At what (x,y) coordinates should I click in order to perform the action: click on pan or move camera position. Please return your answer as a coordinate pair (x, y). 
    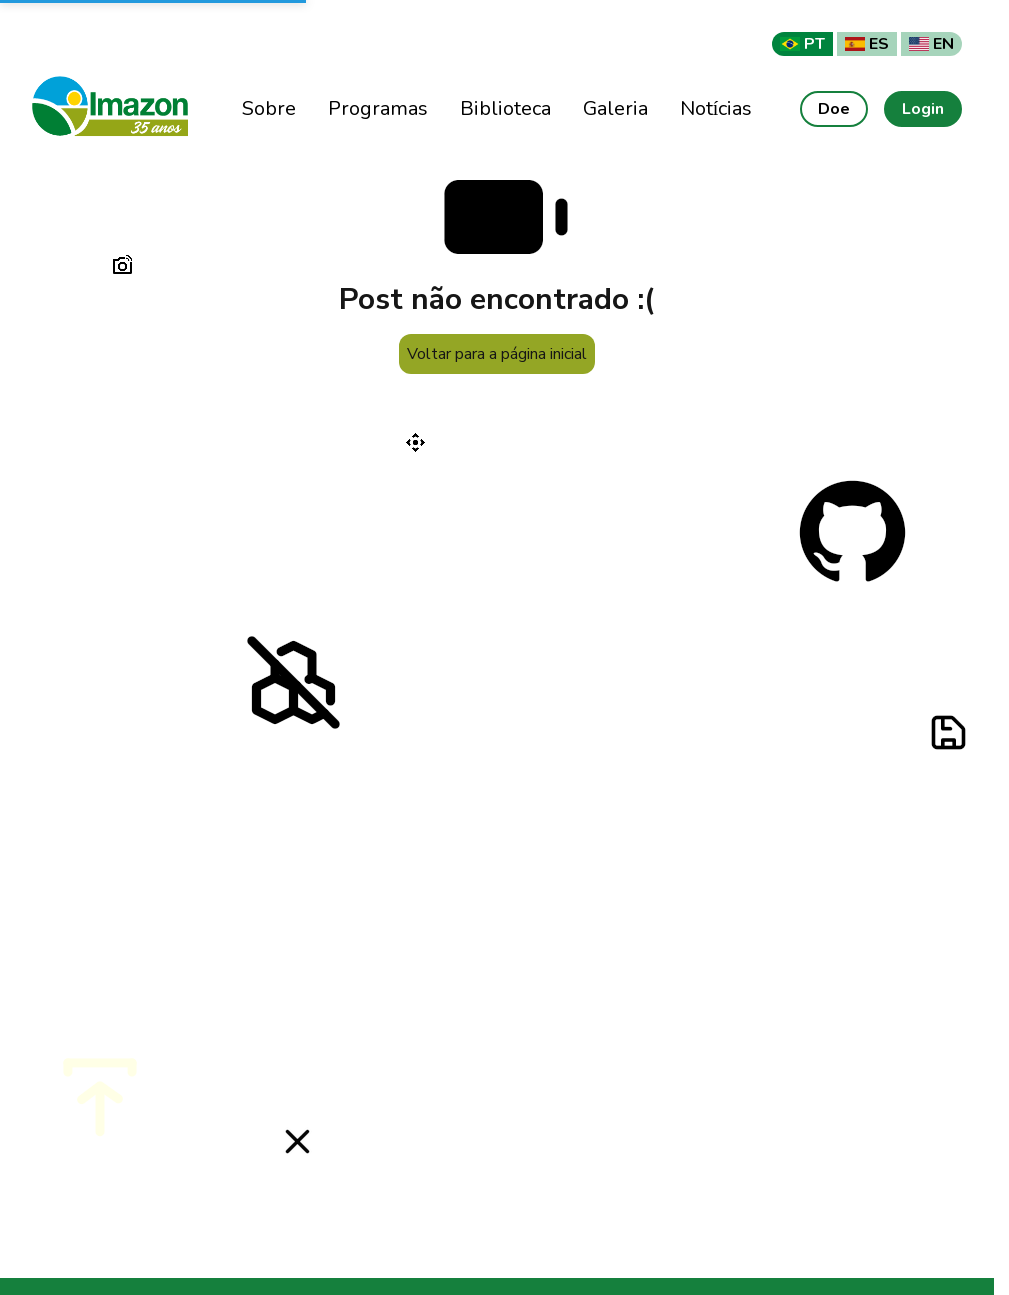
    Looking at the image, I should click on (415, 442).